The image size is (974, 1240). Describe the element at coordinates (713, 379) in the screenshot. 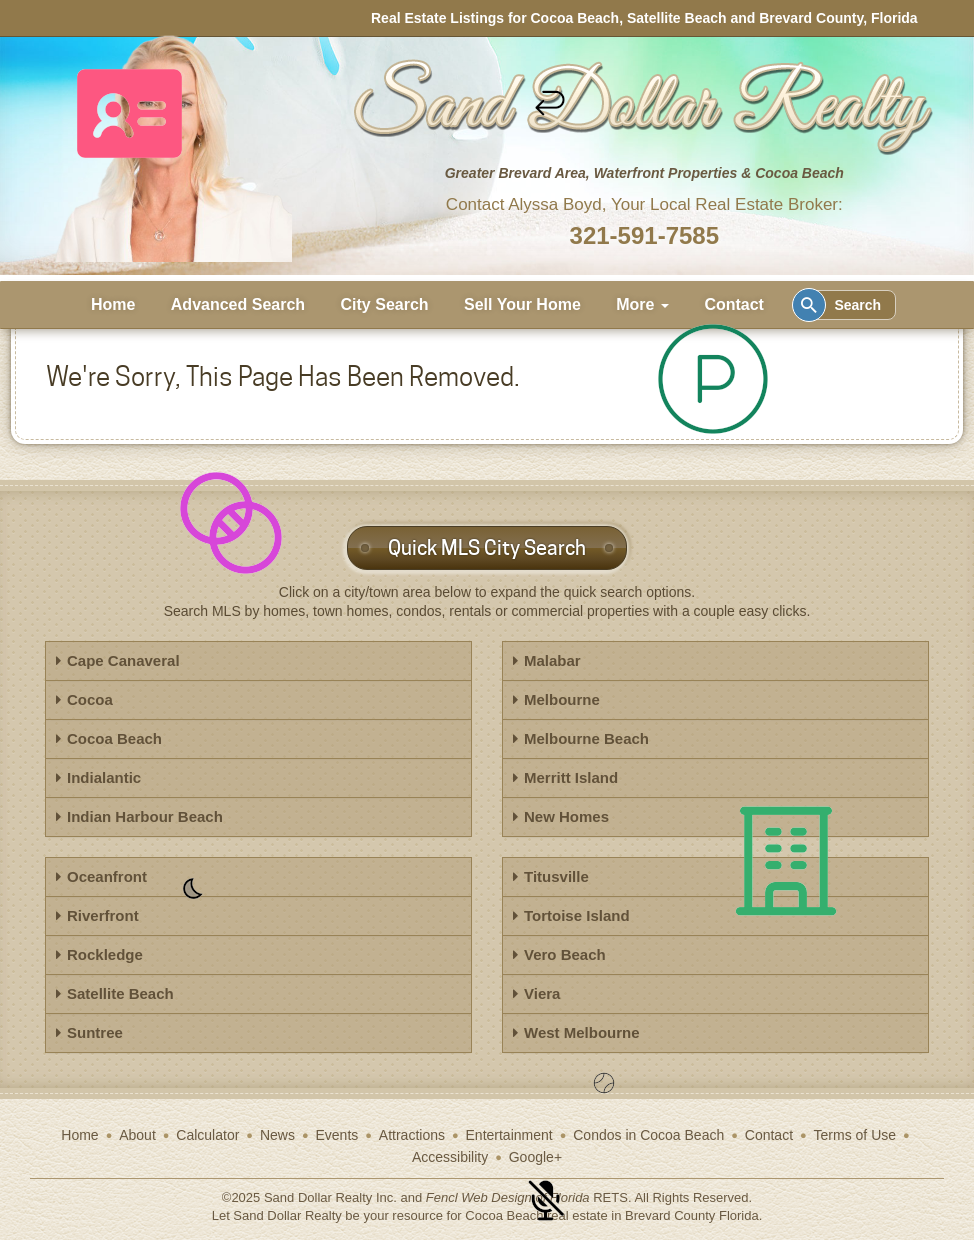

I see `parking availability or location indicator` at that location.